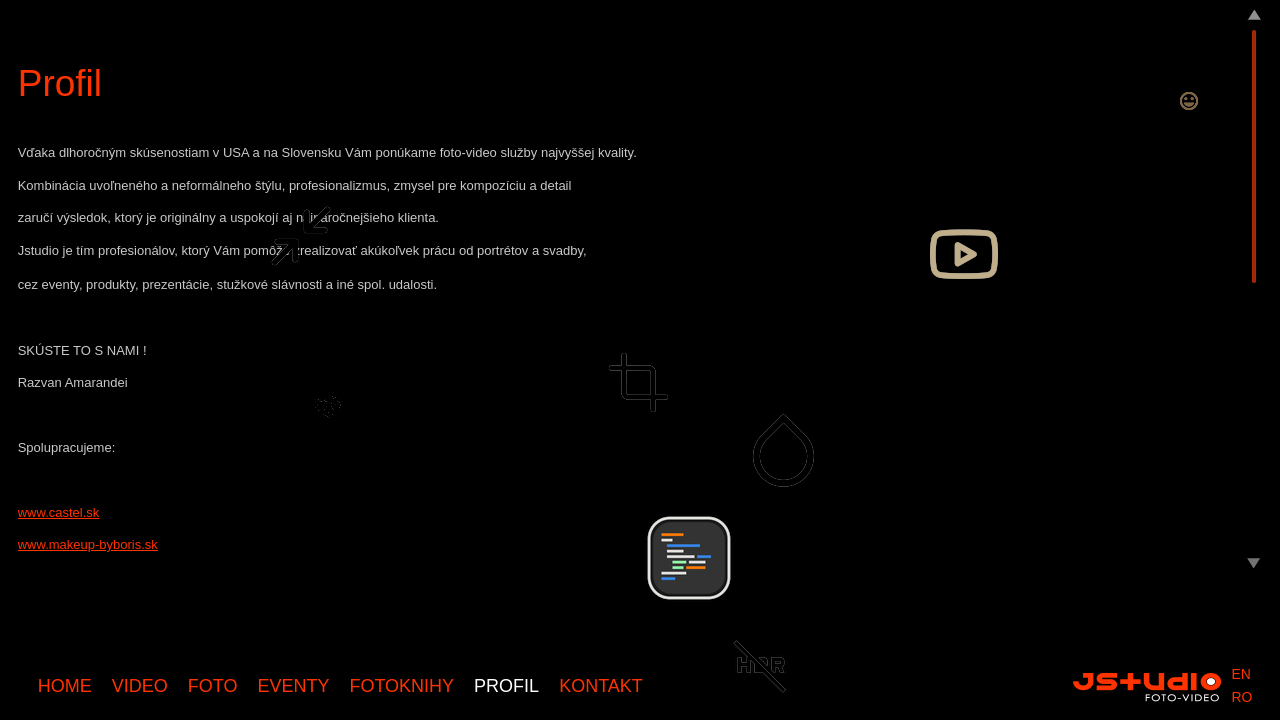 The image size is (1280, 720). I want to click on open software development tools, so click(689, 558).